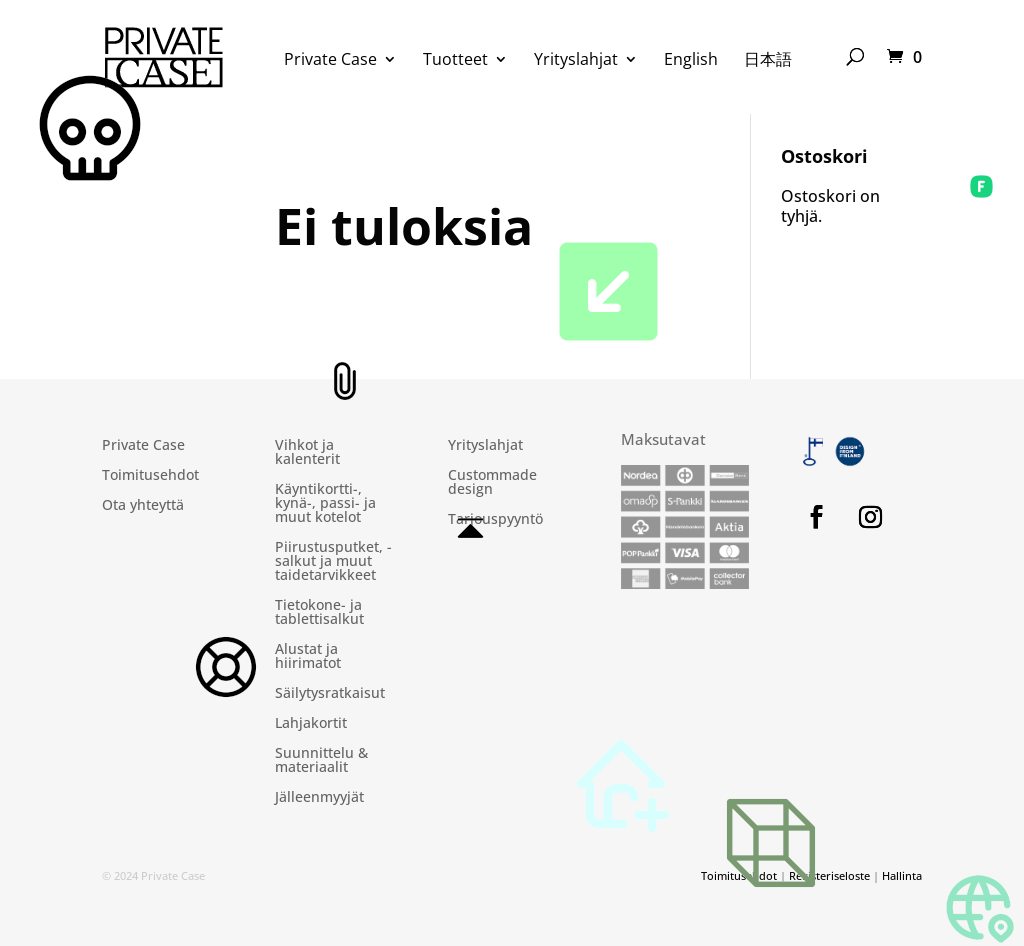 The width and height of the screenshot is (1024, 946). What do you see at coordinates (981, 186) in the screenshot?
I see `facebook app or service integration` at bounding box center [981, 186].